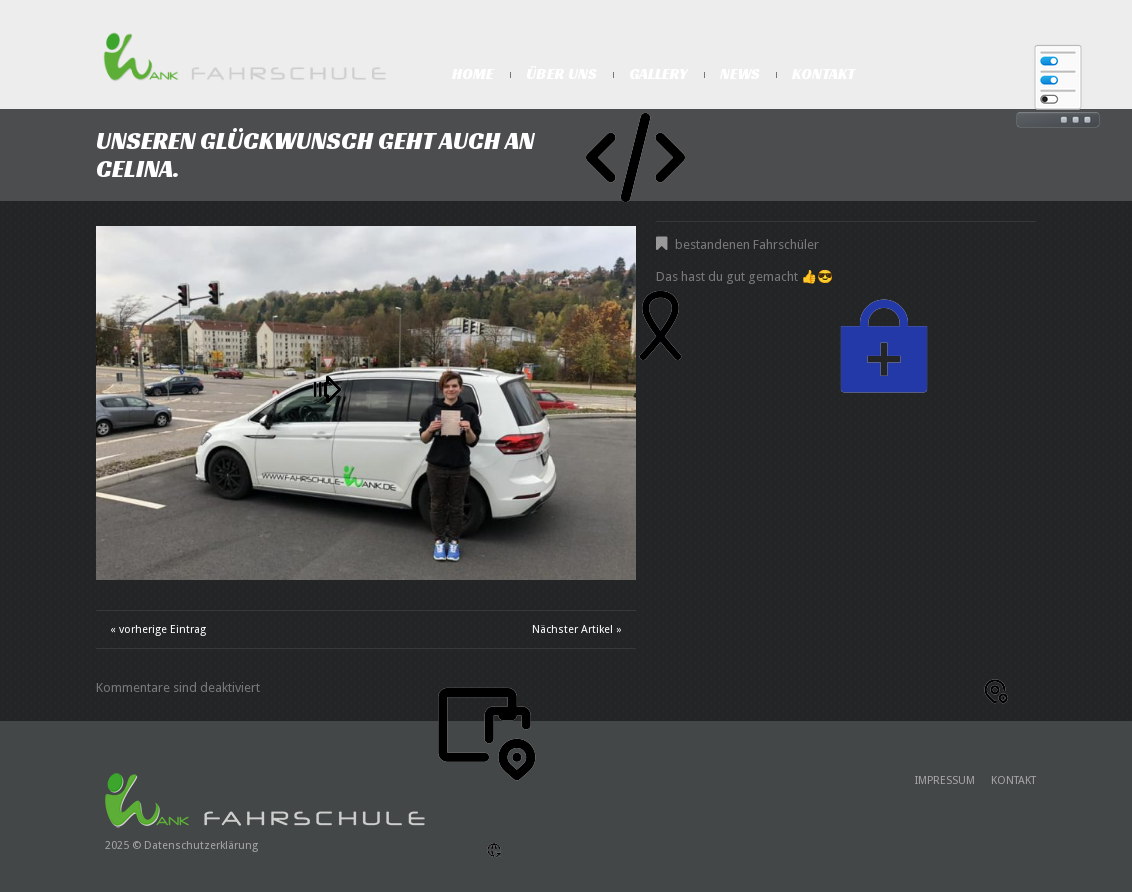 The height and width of the screenshot is (892, 1132). Describe the element at coordinates (660, 325) in the screenshot. I see `health awareness or medical cause symbol` at that location.